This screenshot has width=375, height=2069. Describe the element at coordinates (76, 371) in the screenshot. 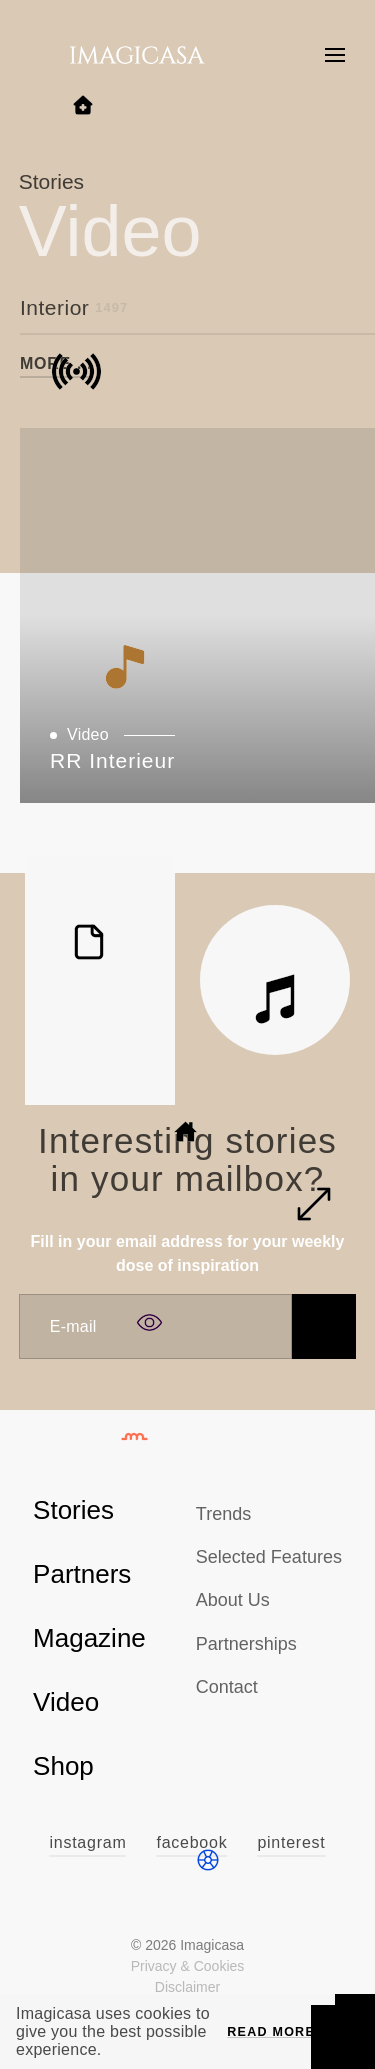

I see `access radio or audio streaming` at that location.